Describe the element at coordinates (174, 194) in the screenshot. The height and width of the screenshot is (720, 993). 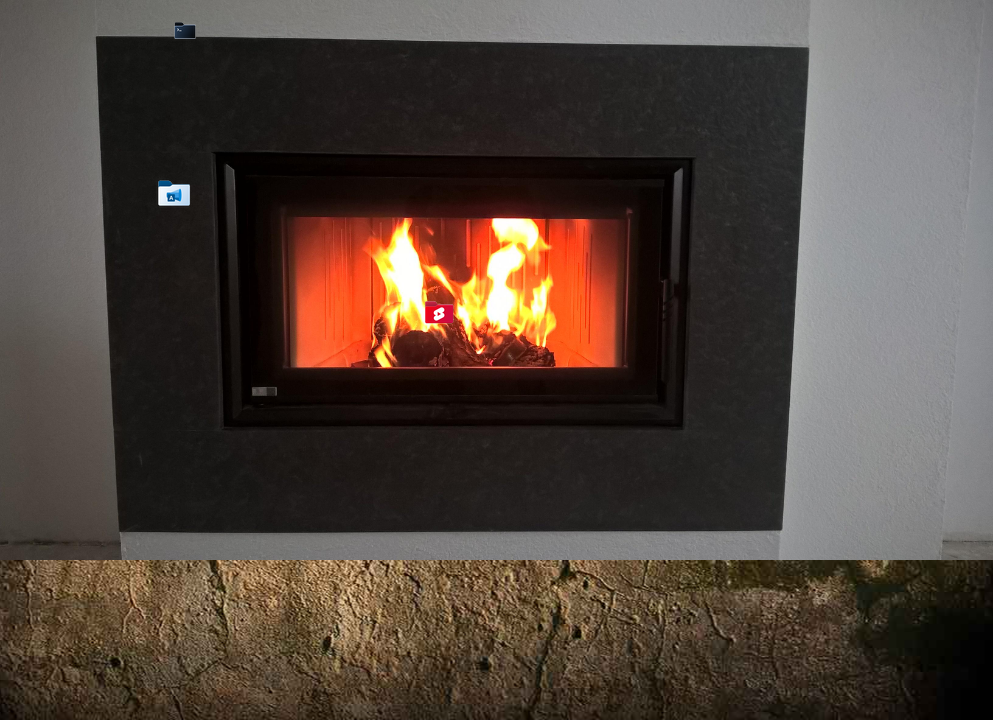
I see `open microsoft advertising files folder` at that location.